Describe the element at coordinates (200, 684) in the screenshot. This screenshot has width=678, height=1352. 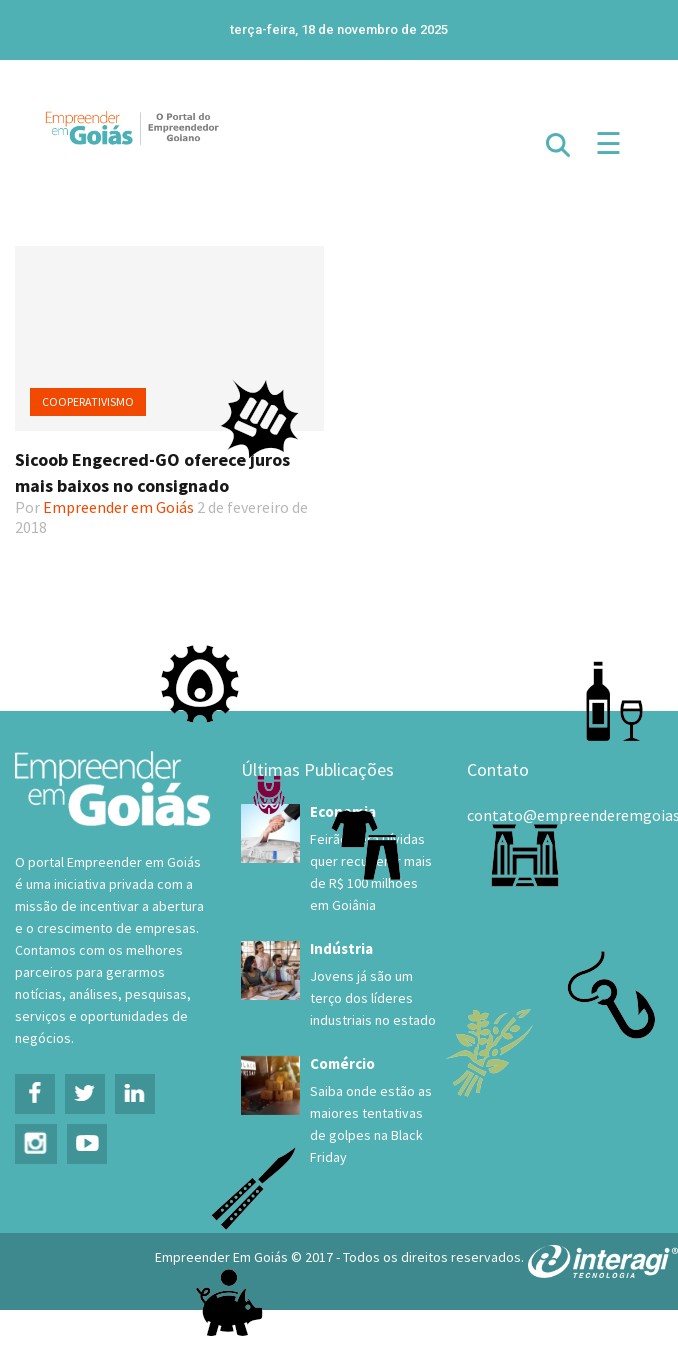
I see `settings for oil or fluid-related features` at that location.